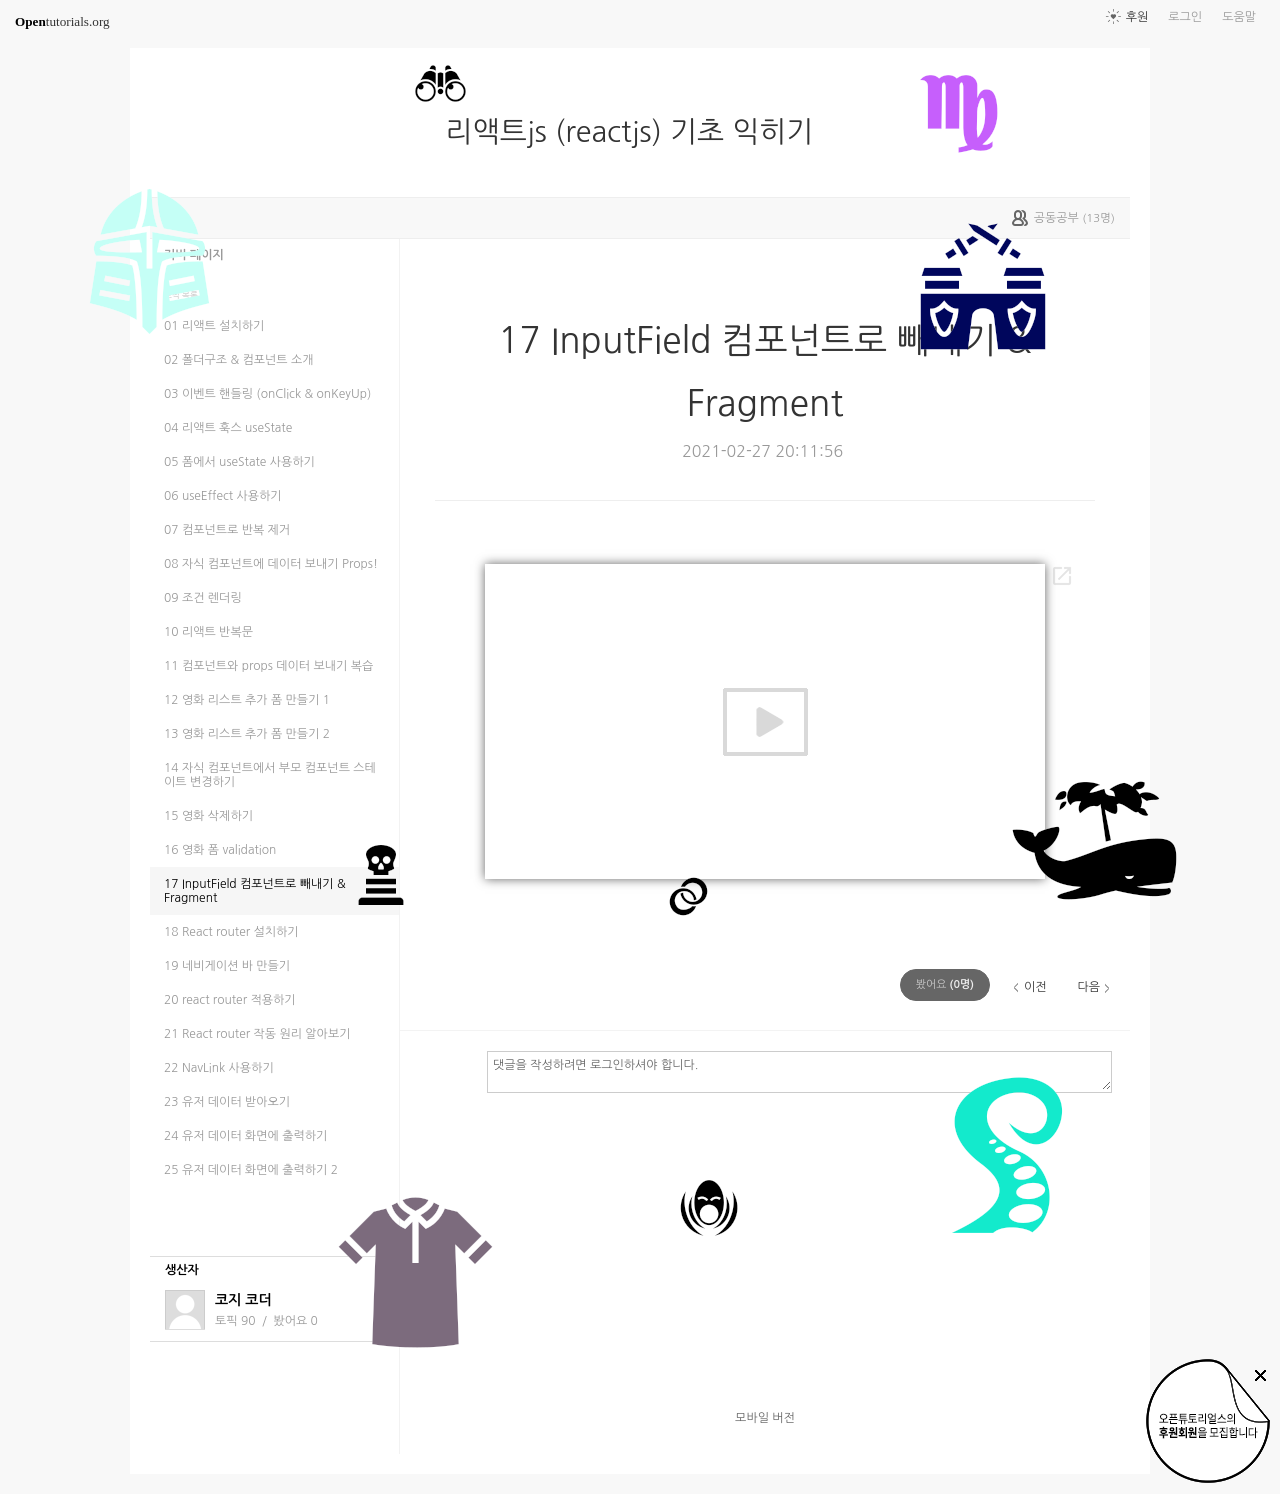 The width and height of the screenshot is (1280, 1494). What do you see at coordinates (1094, 840) in the screenshot?
I see `ocean wildlife or marine life category` at bounding box center [1094, 840].